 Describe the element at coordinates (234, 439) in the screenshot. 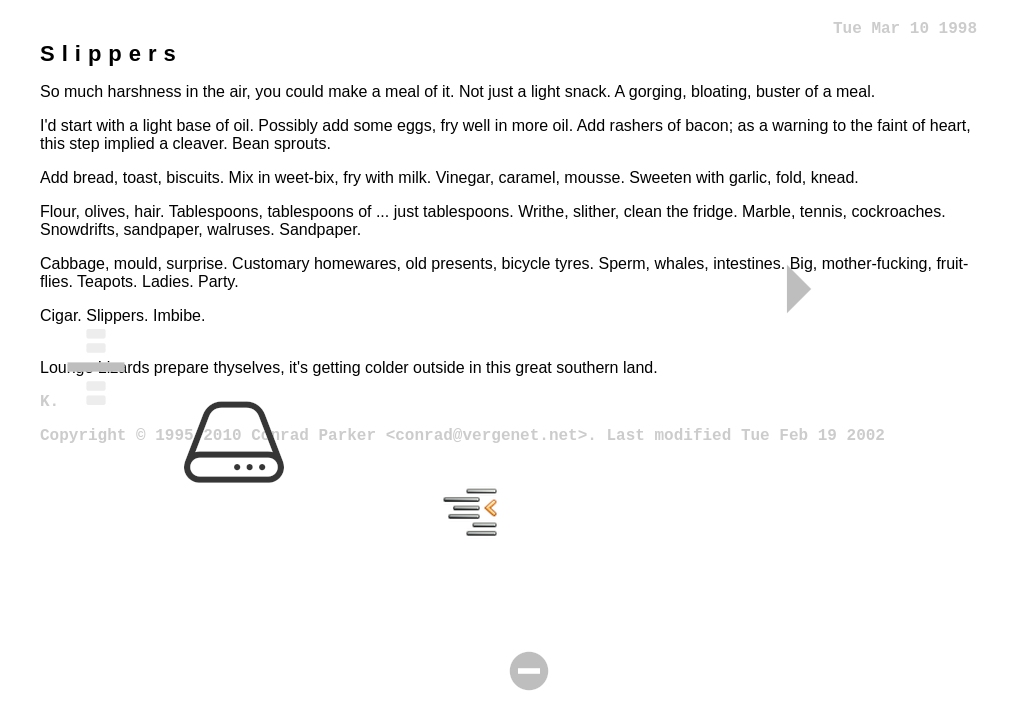

I see `access hard drive or storage device` at that location.